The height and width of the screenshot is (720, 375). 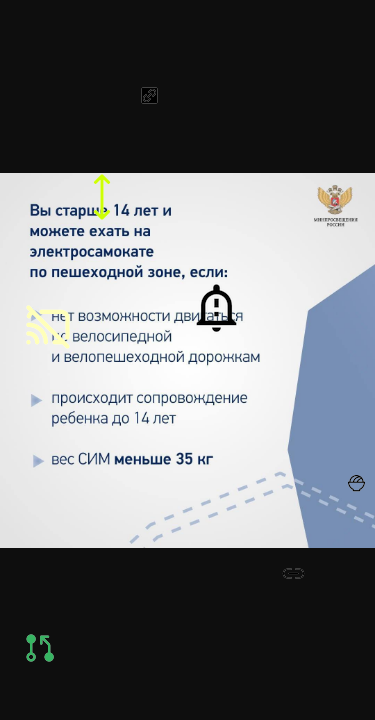 What do you see at coordinates (149, 95) in the screenshot?
I see `copy link to clipboard` at bounding box center [149, 95].